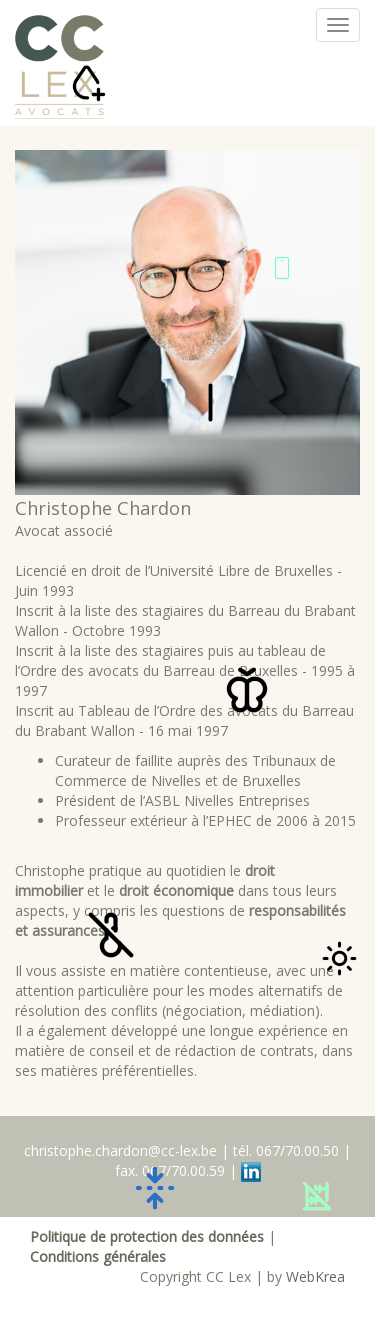 This screenshot has height=1332, width=375. Describe the element at coordinates (247, 690) in the screenshot. I see `access nature or wildlife content` at that location.